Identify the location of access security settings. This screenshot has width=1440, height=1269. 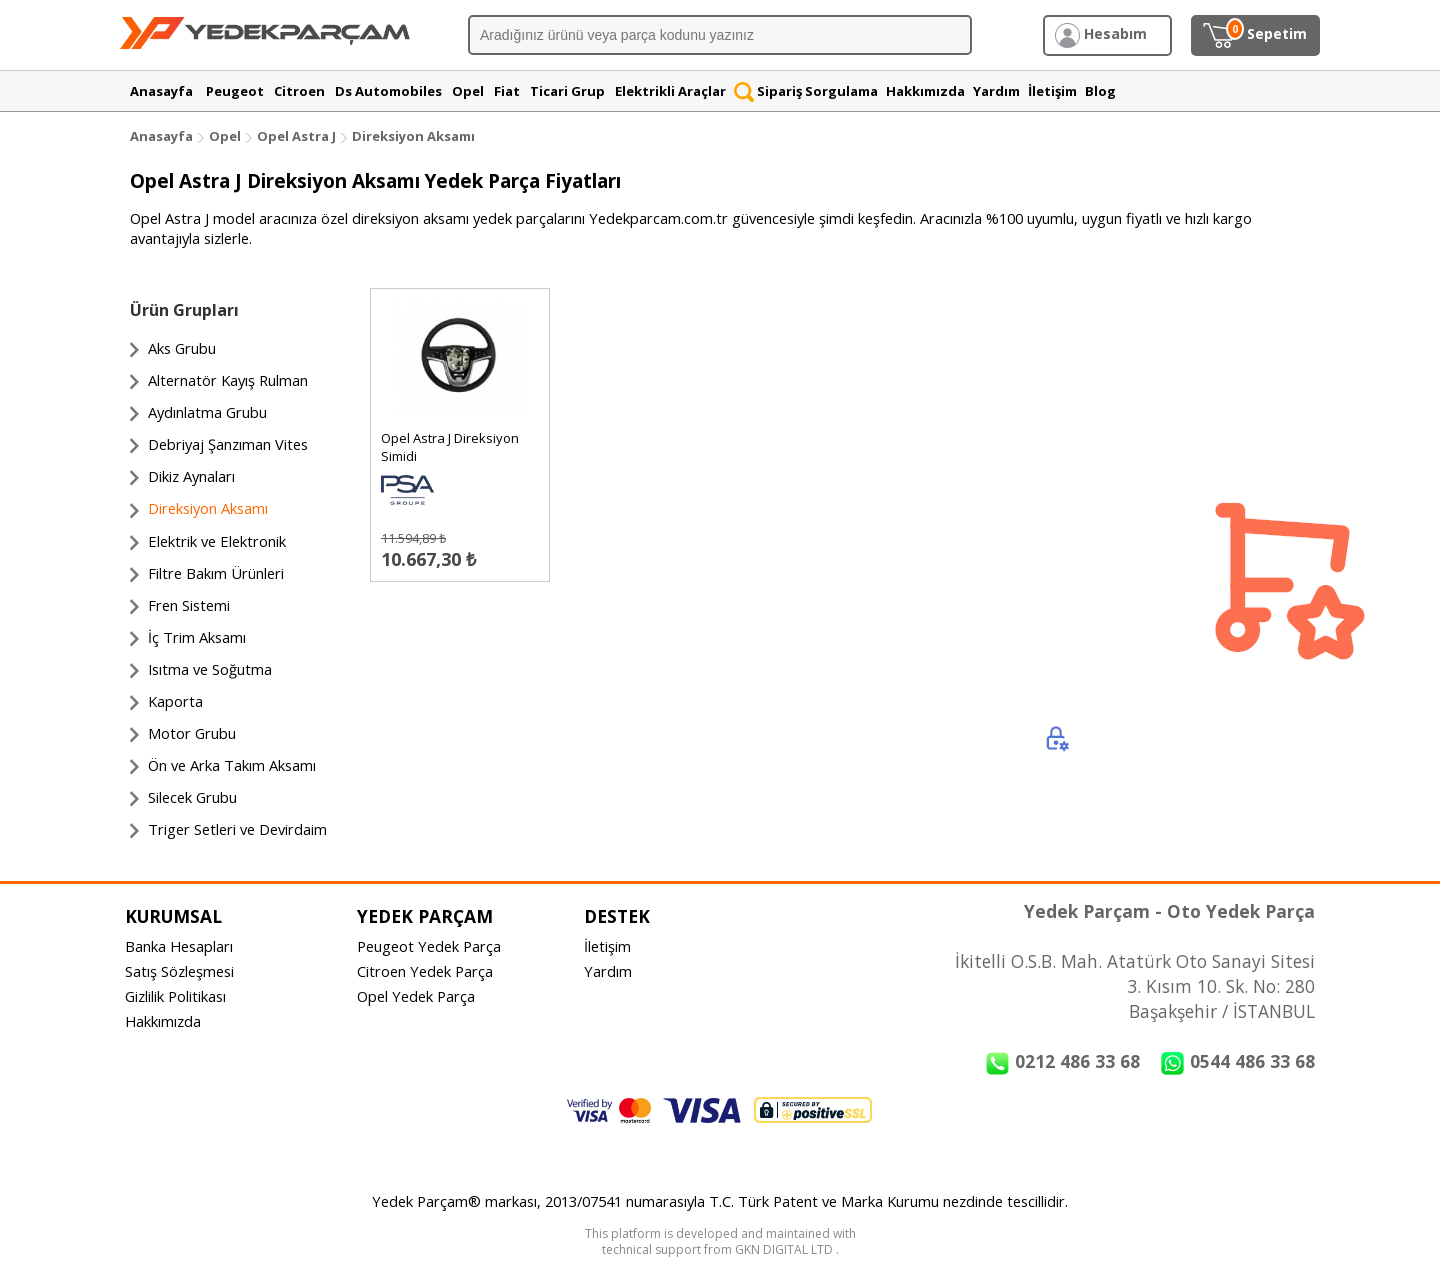
(1056, 738).